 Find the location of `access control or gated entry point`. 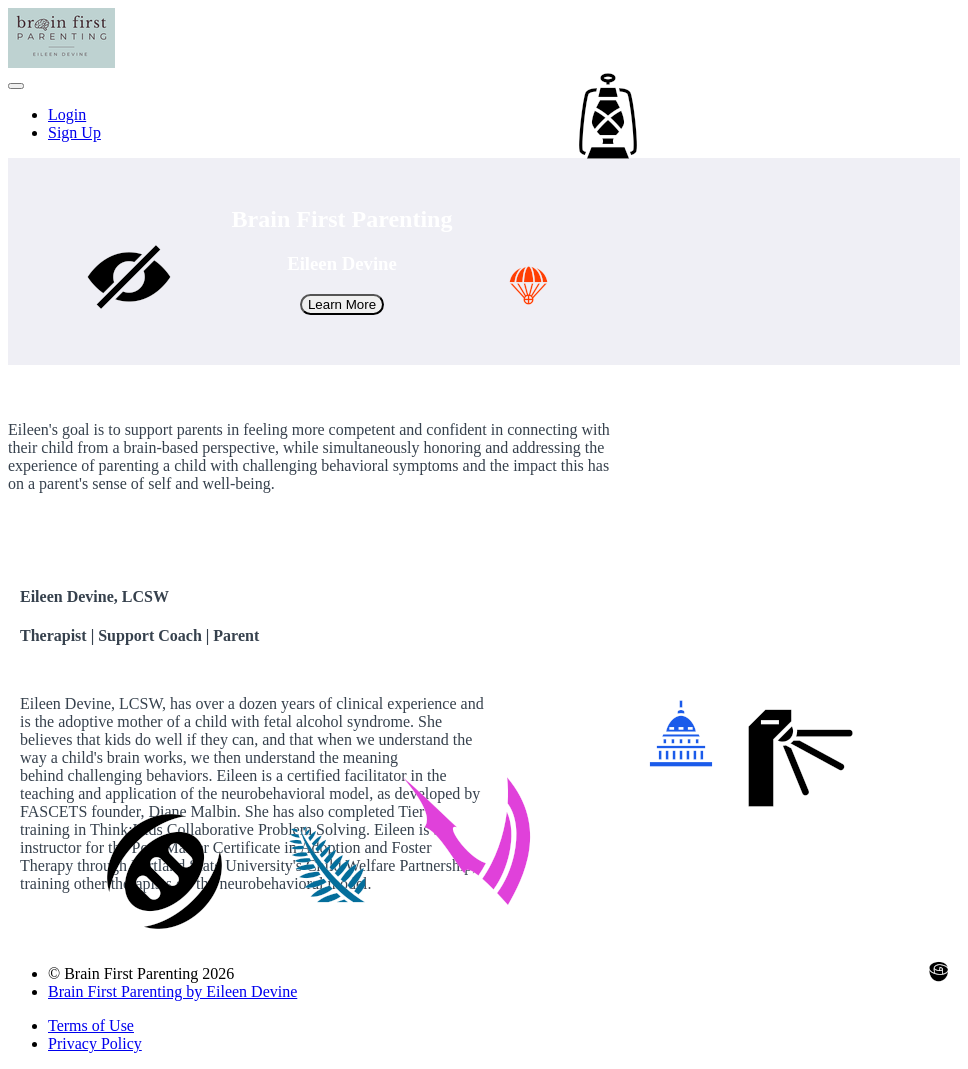

access control or gated entry point is located at coordinates (800, 754).